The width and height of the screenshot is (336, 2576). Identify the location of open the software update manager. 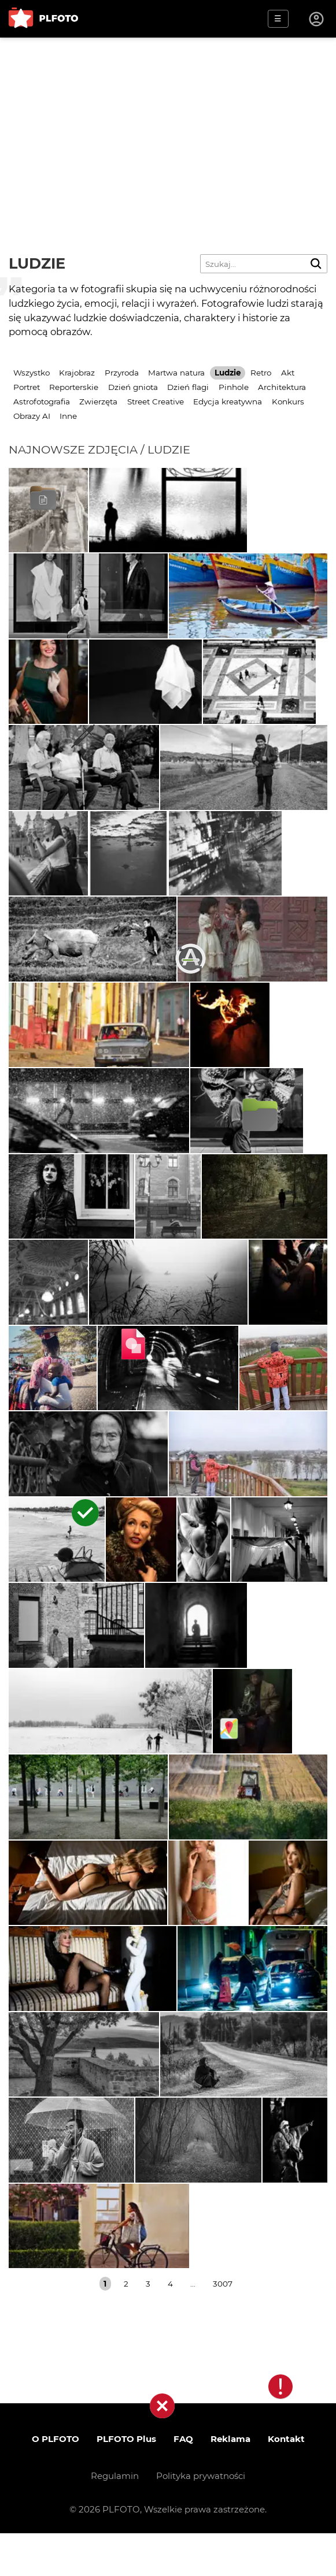
(190, 958).